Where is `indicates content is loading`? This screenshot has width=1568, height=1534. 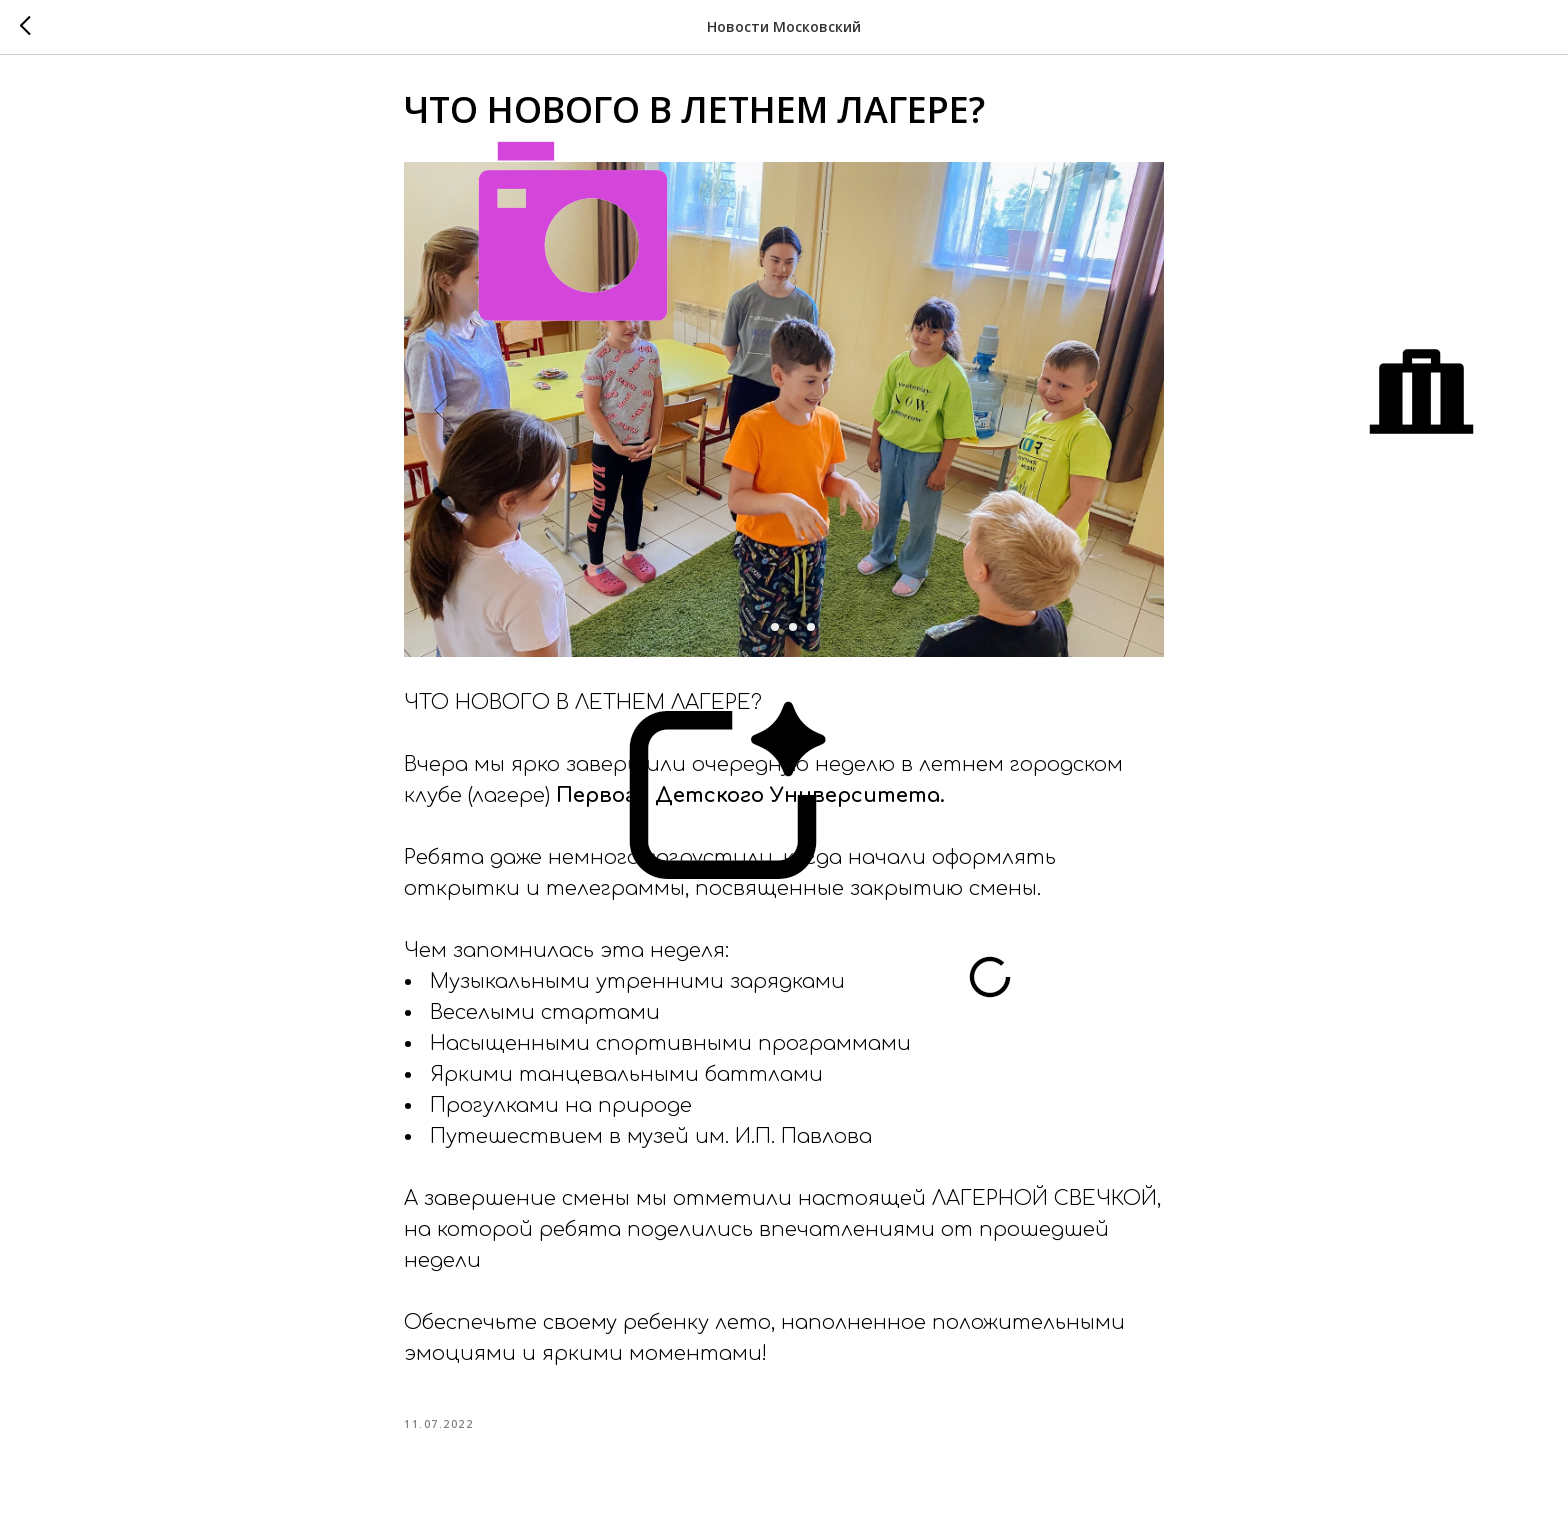
indicates content is loading is located at coordinates (990, 977).